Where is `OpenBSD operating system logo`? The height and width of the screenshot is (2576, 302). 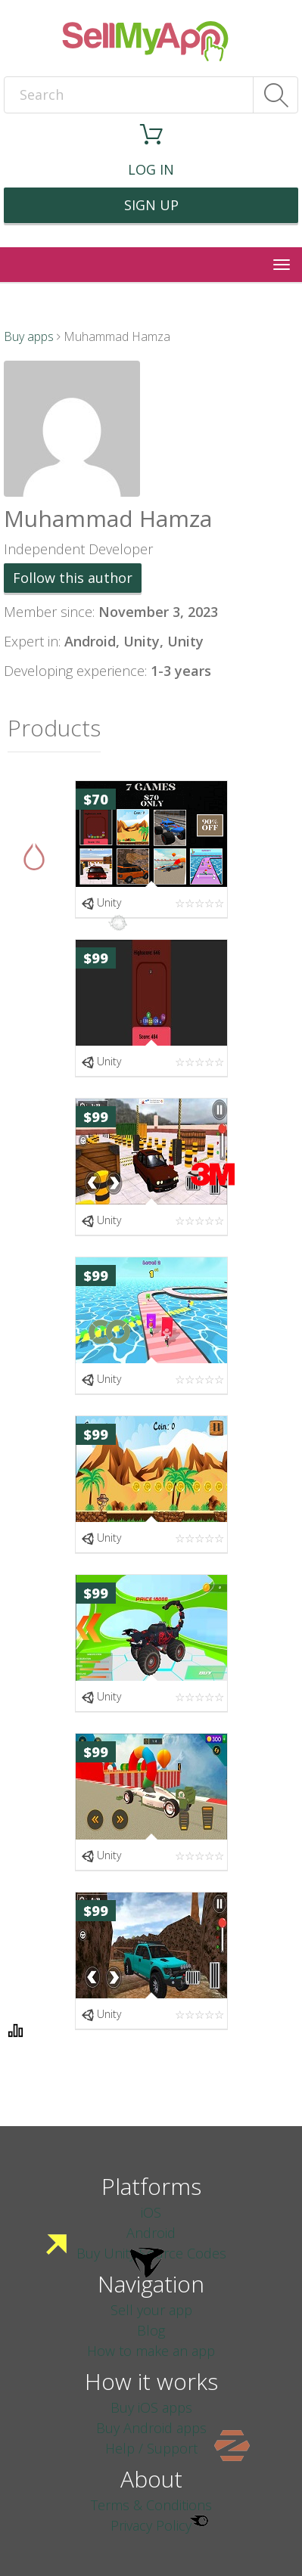
OpenBSD operating system logo is located at coordinates (117, 922).